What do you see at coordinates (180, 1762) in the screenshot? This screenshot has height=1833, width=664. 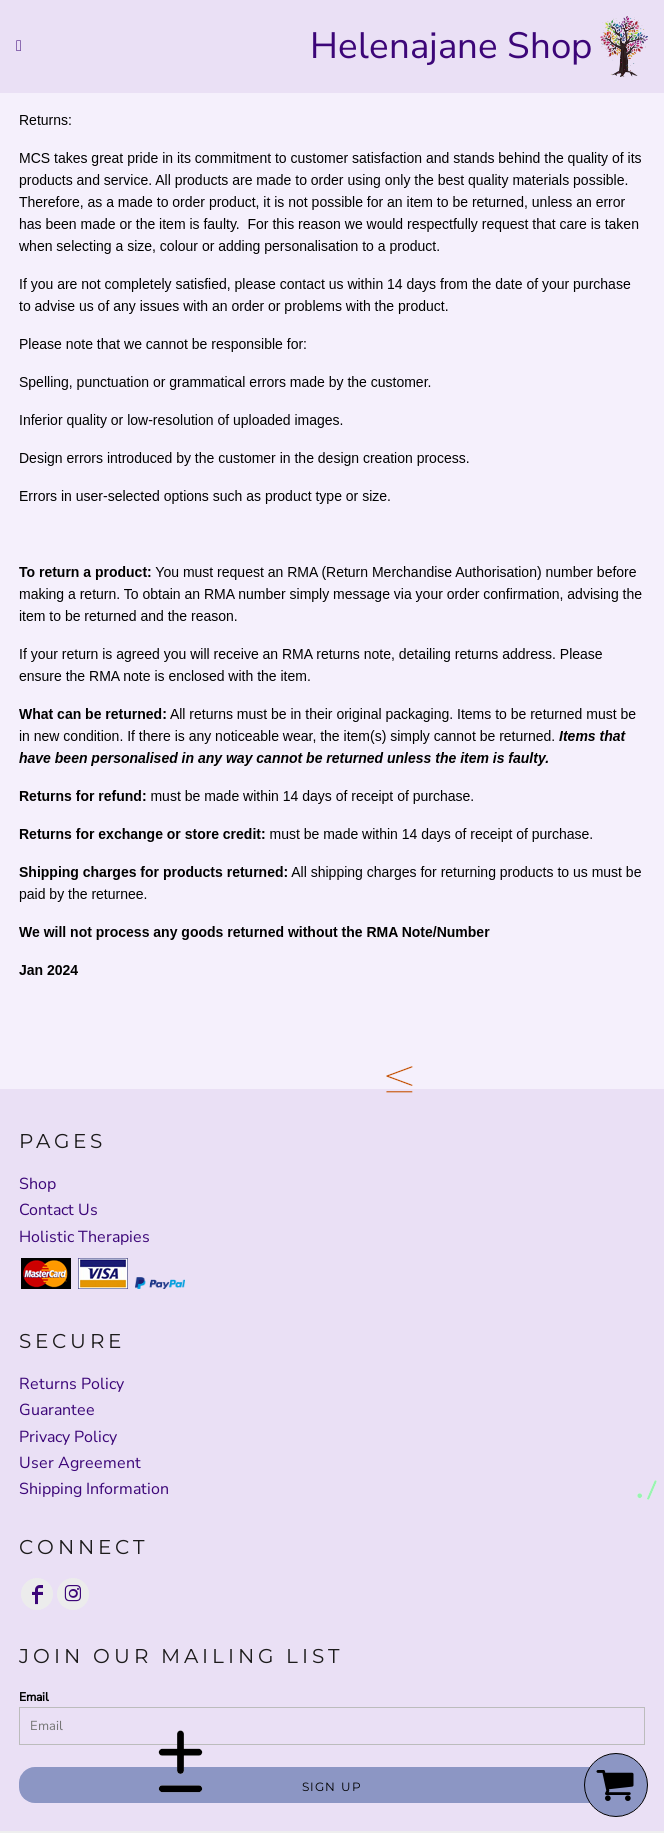 I see `view code differences or changes` at bounding box center [180, 1762].